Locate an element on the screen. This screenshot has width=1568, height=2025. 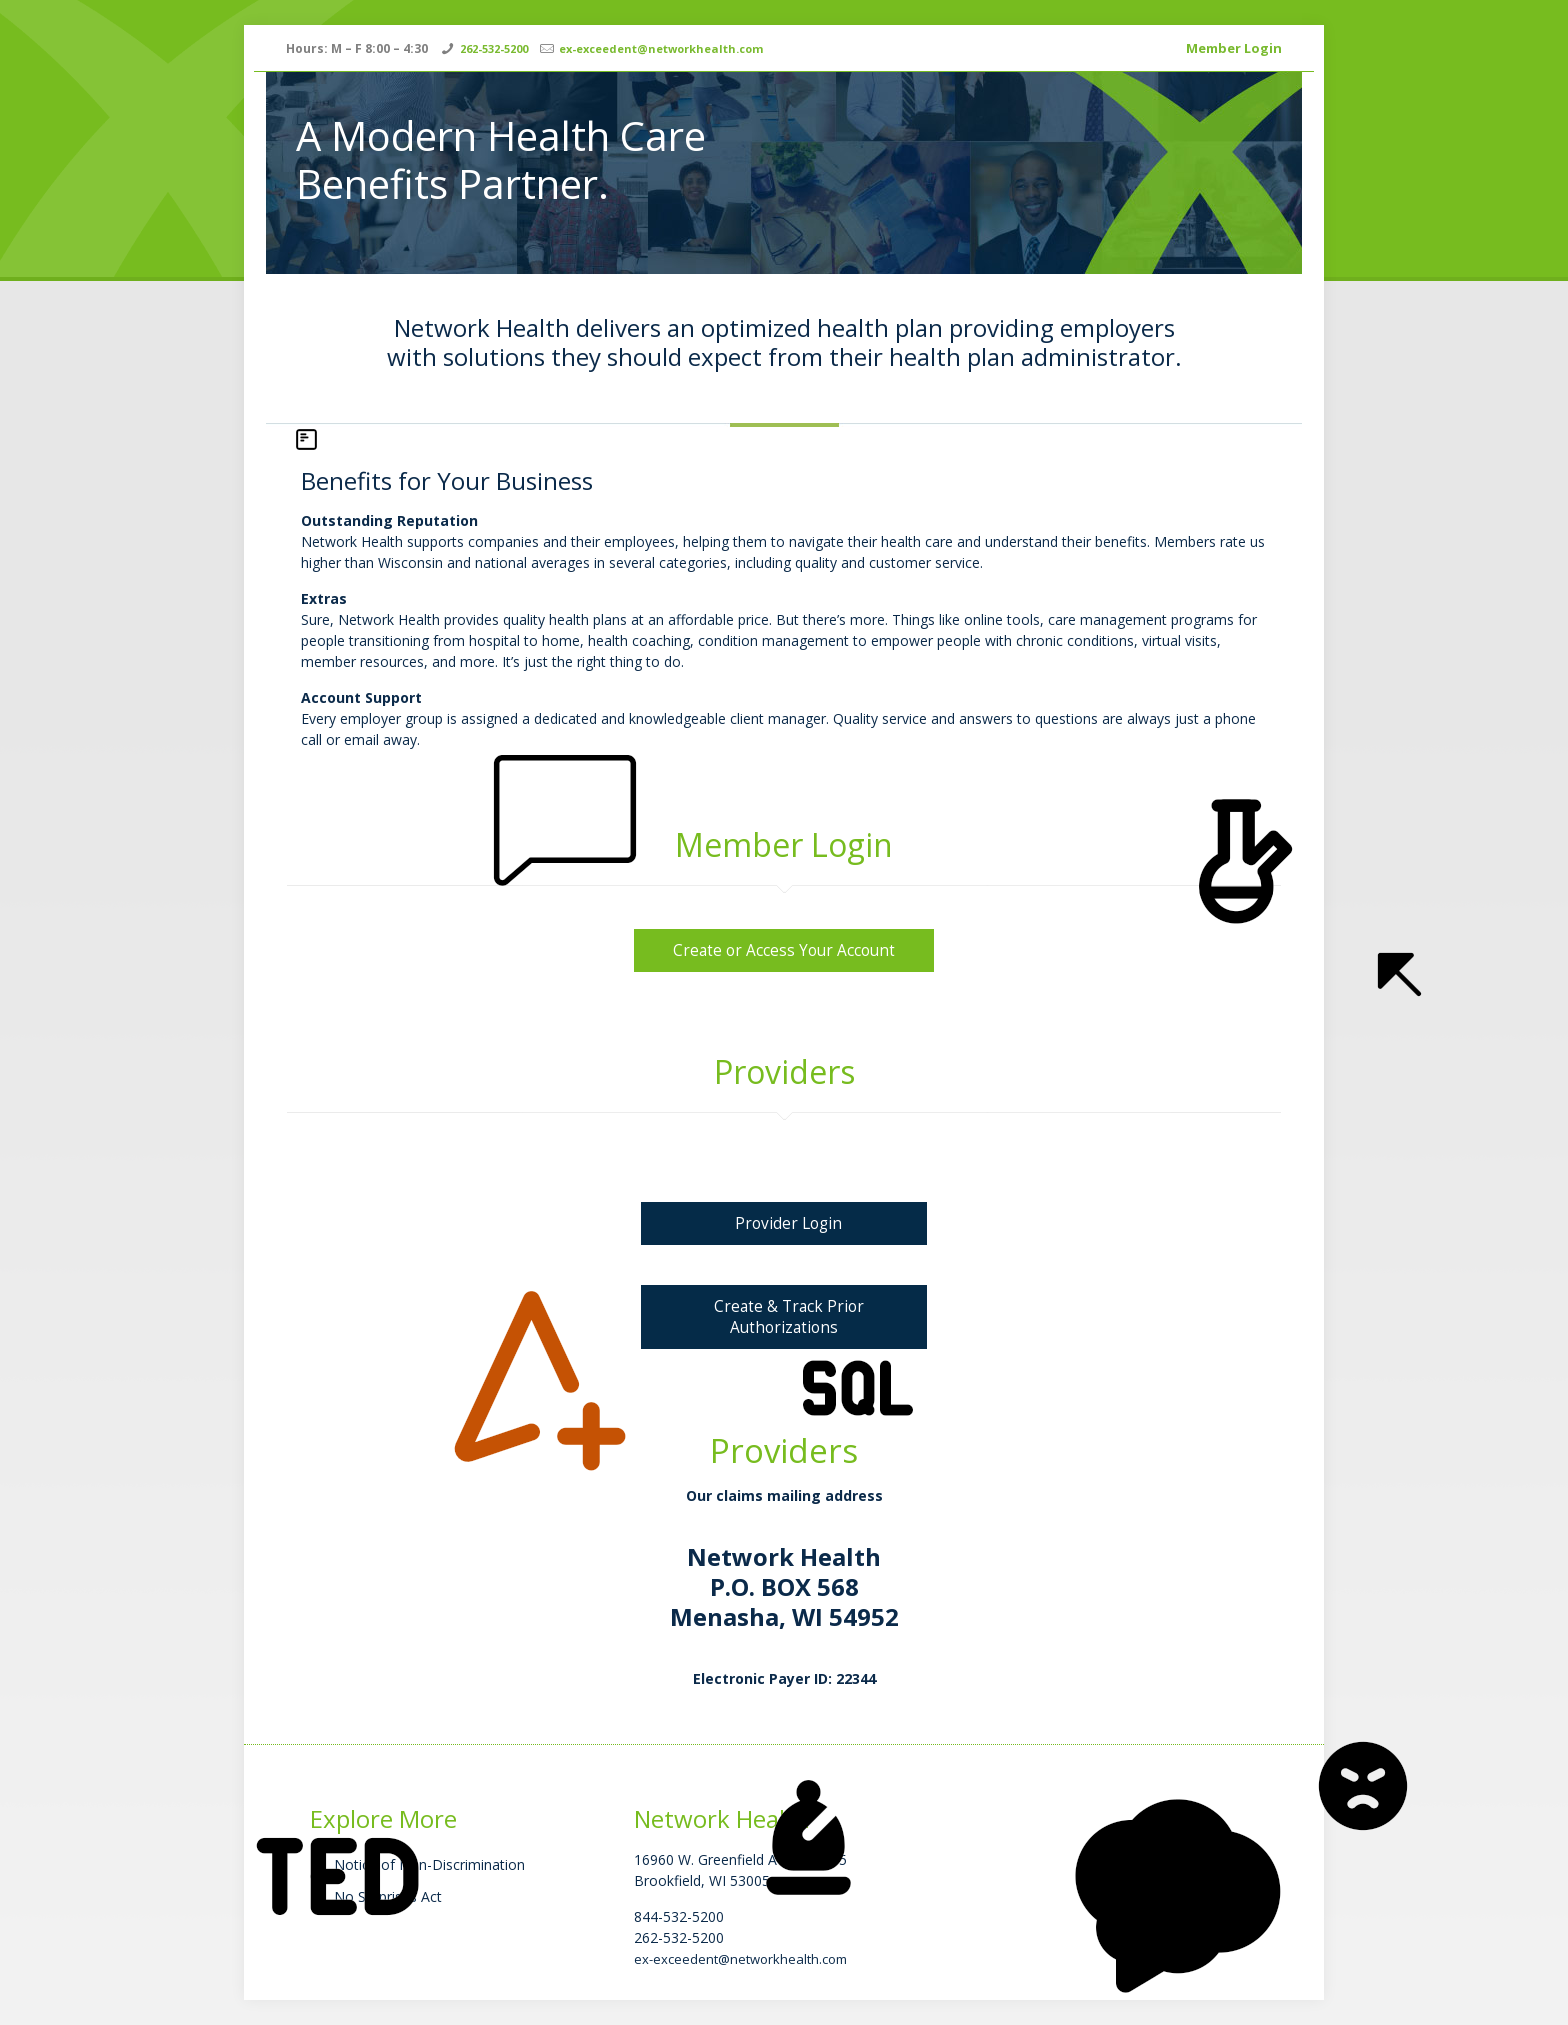
add a new navigation waypoint is located at coordinates (531, 1376).